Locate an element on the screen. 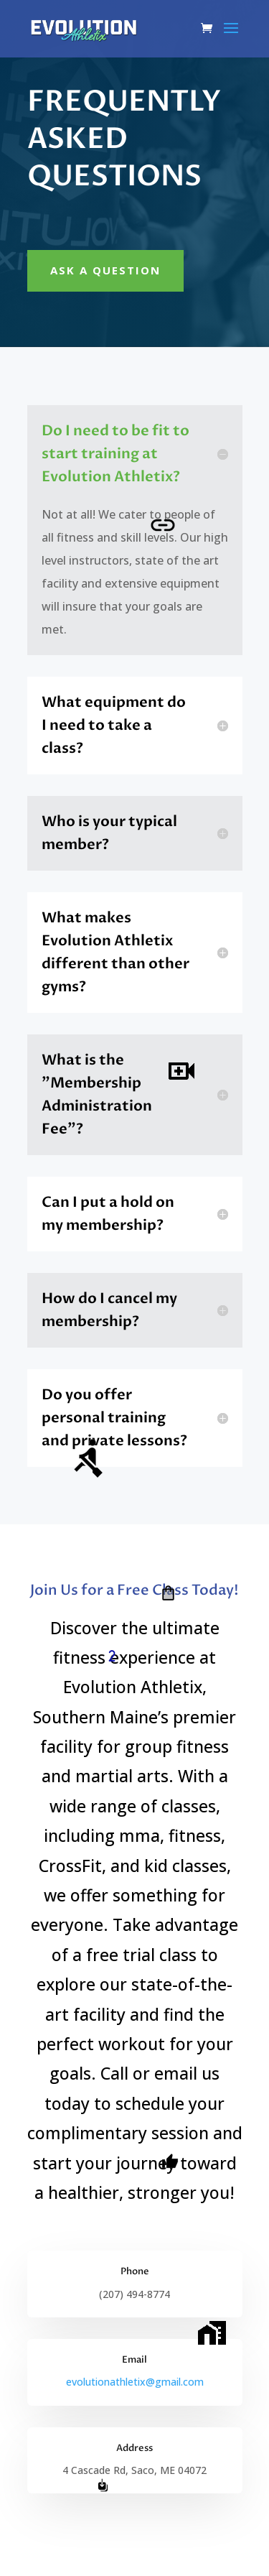  view your shopping bag is located at coordinates (168, 1593).